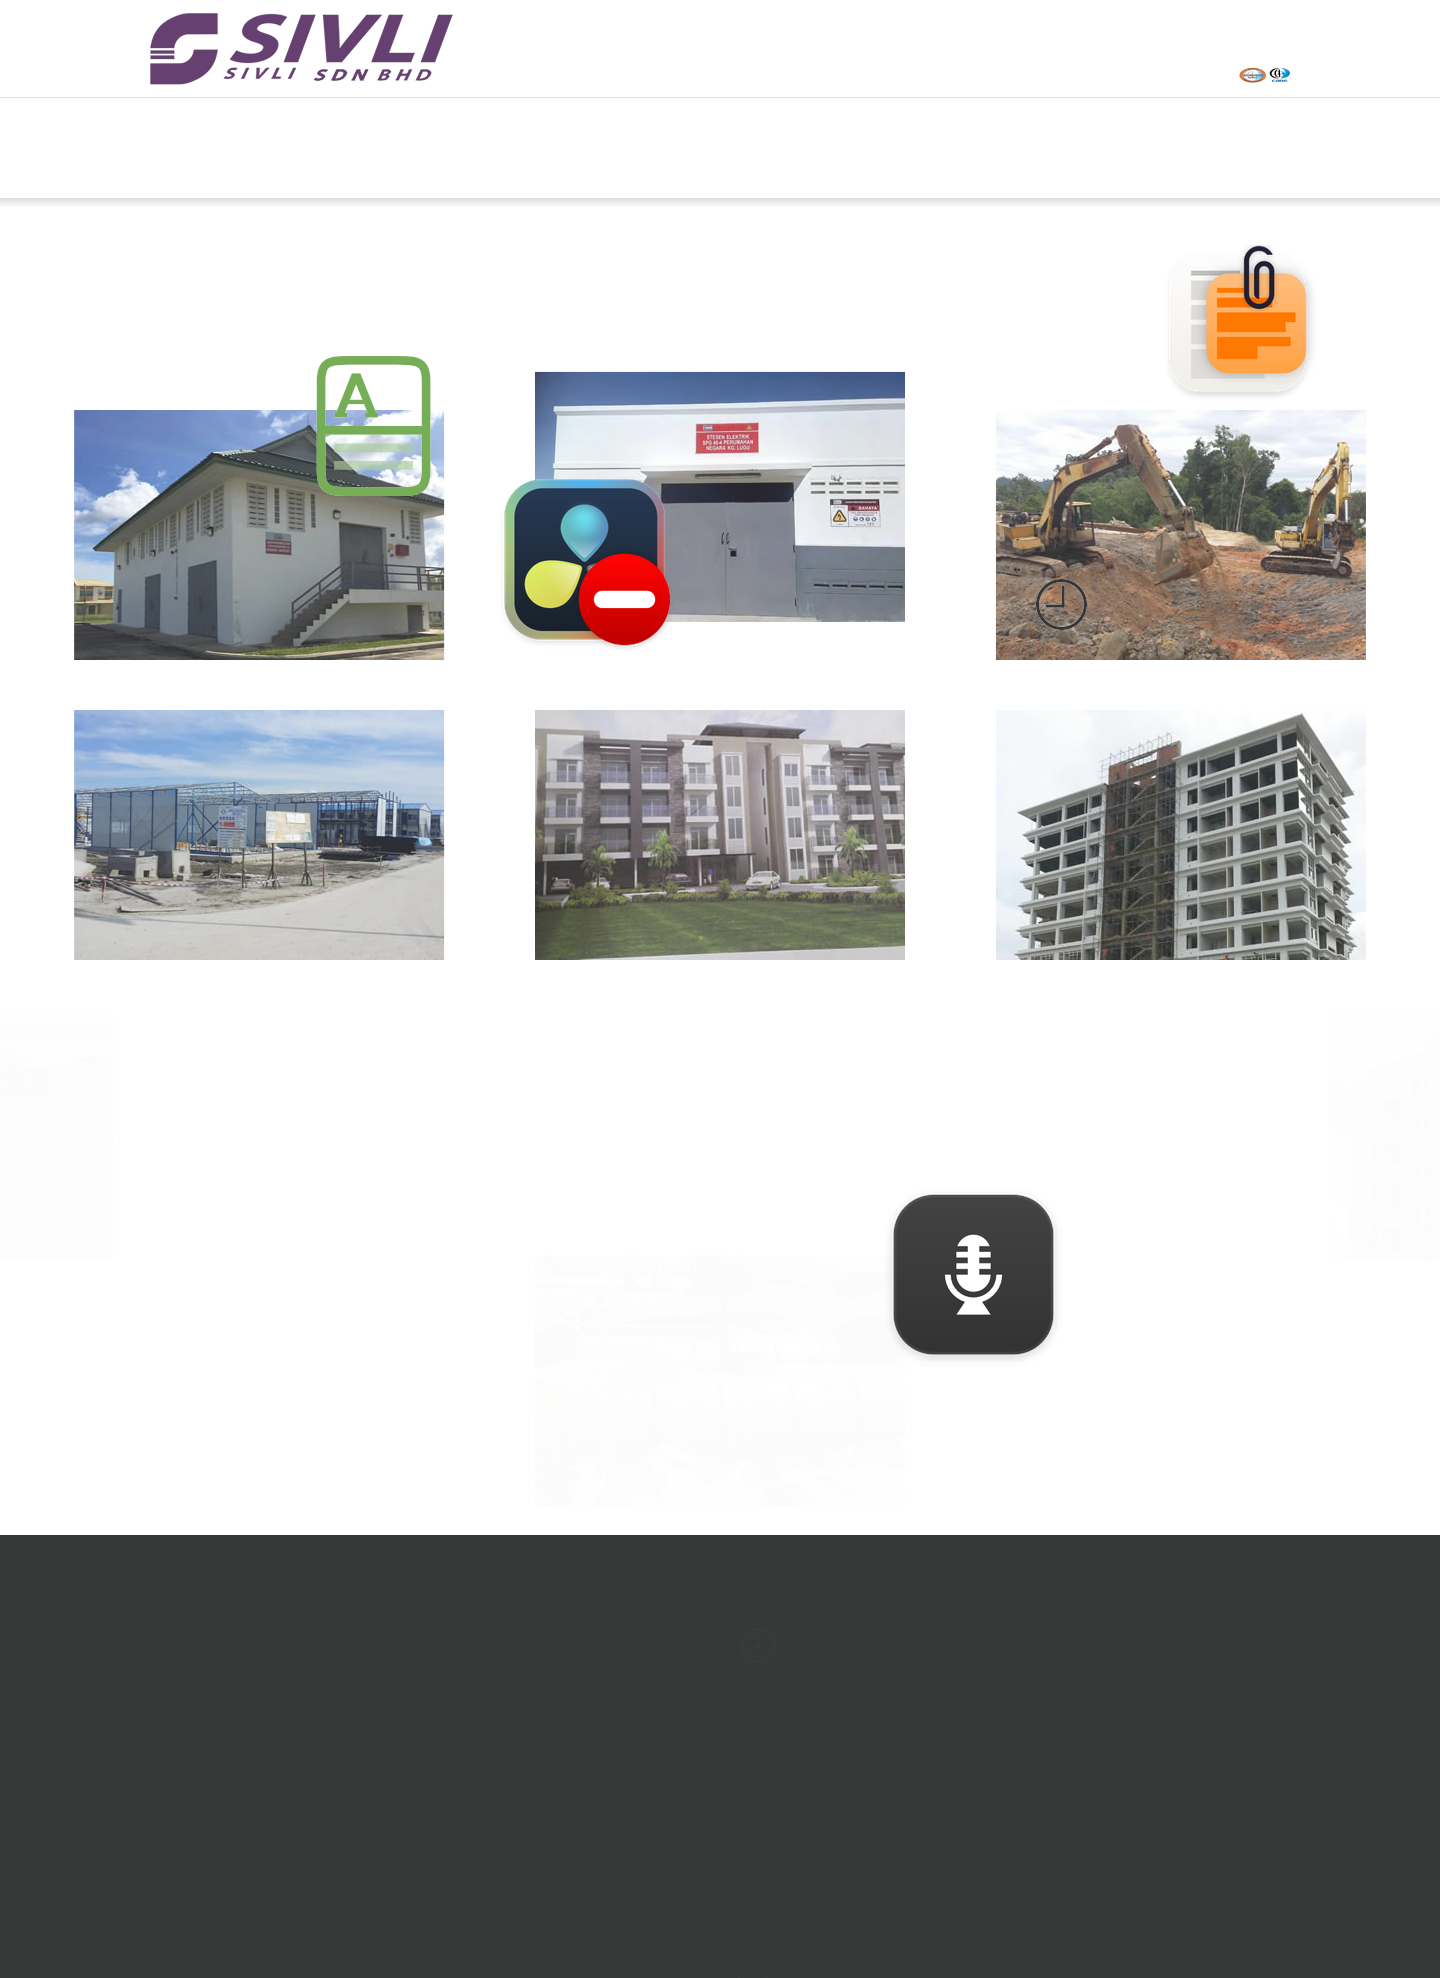 Image resolution: width=1440 pixels, height=1978 pixels. What do you see at coordinates (584, 559) in the screenshot?
I see `uninstall DaVinci Resolve application` at bounding box center [584, 559].